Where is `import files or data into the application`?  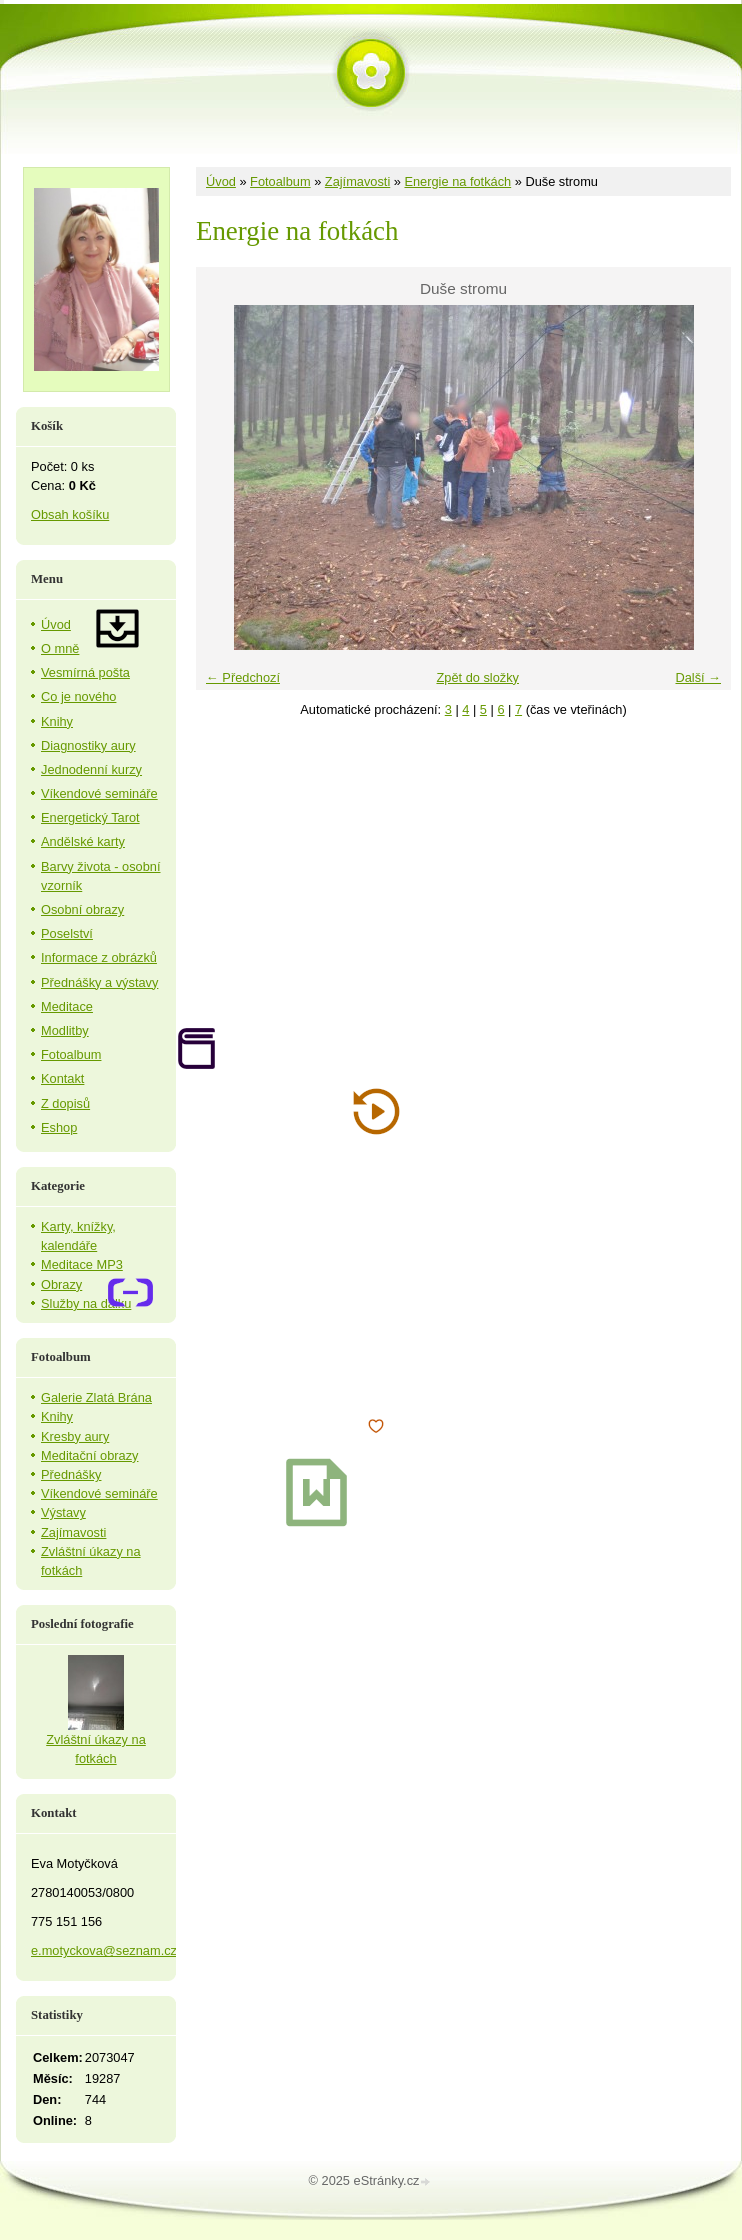 import files or data into the application is located at coordinates (117, 628).